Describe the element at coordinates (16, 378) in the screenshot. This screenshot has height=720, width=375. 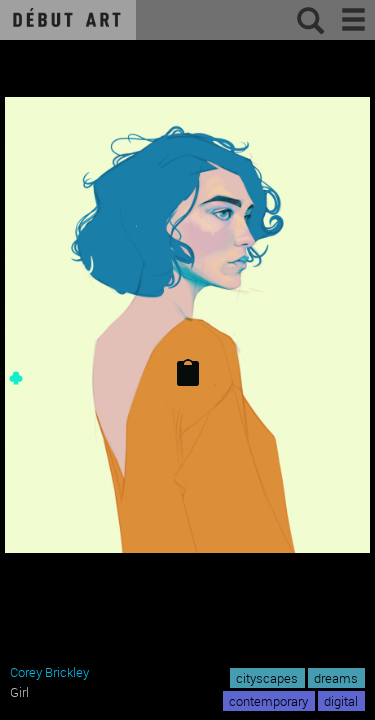
I see `select clubs suit in a card game` at that location.